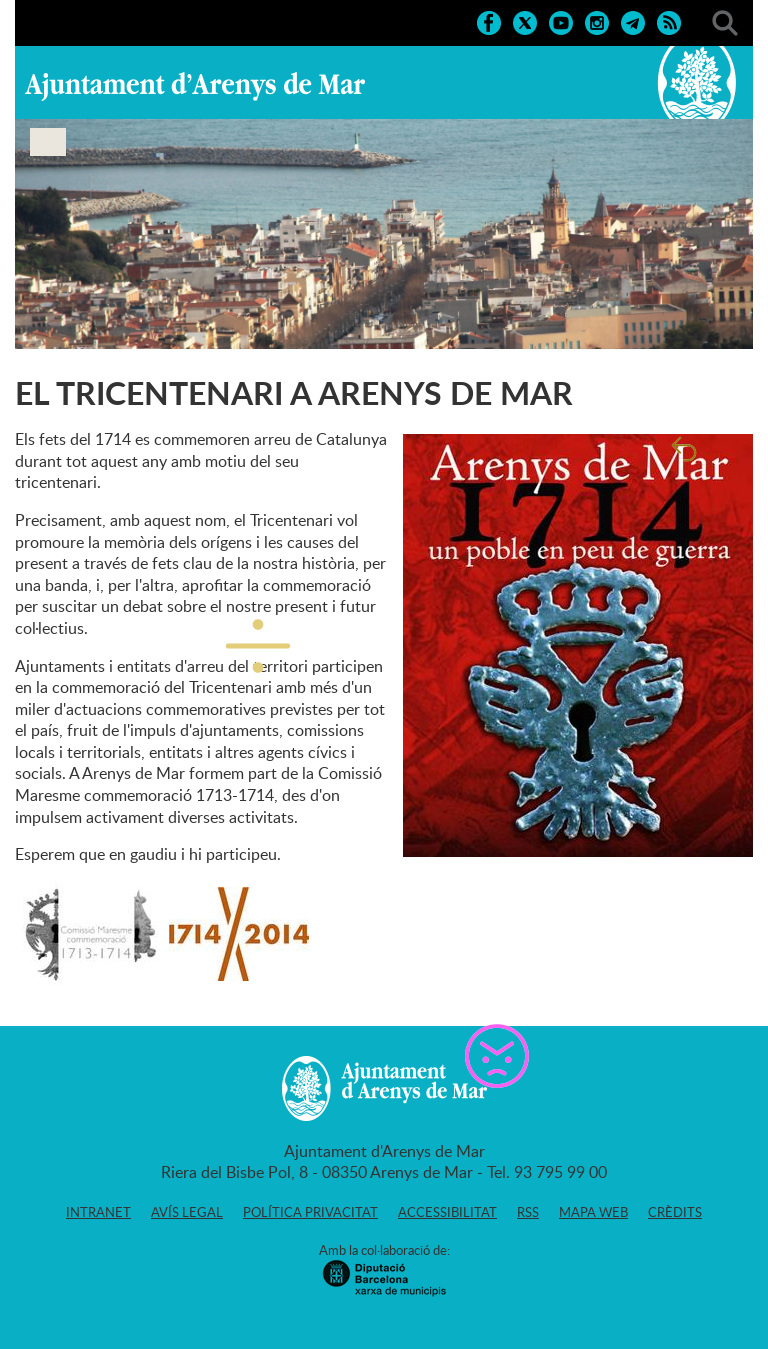  I want to click on perform division calculation, so click(258, 646).